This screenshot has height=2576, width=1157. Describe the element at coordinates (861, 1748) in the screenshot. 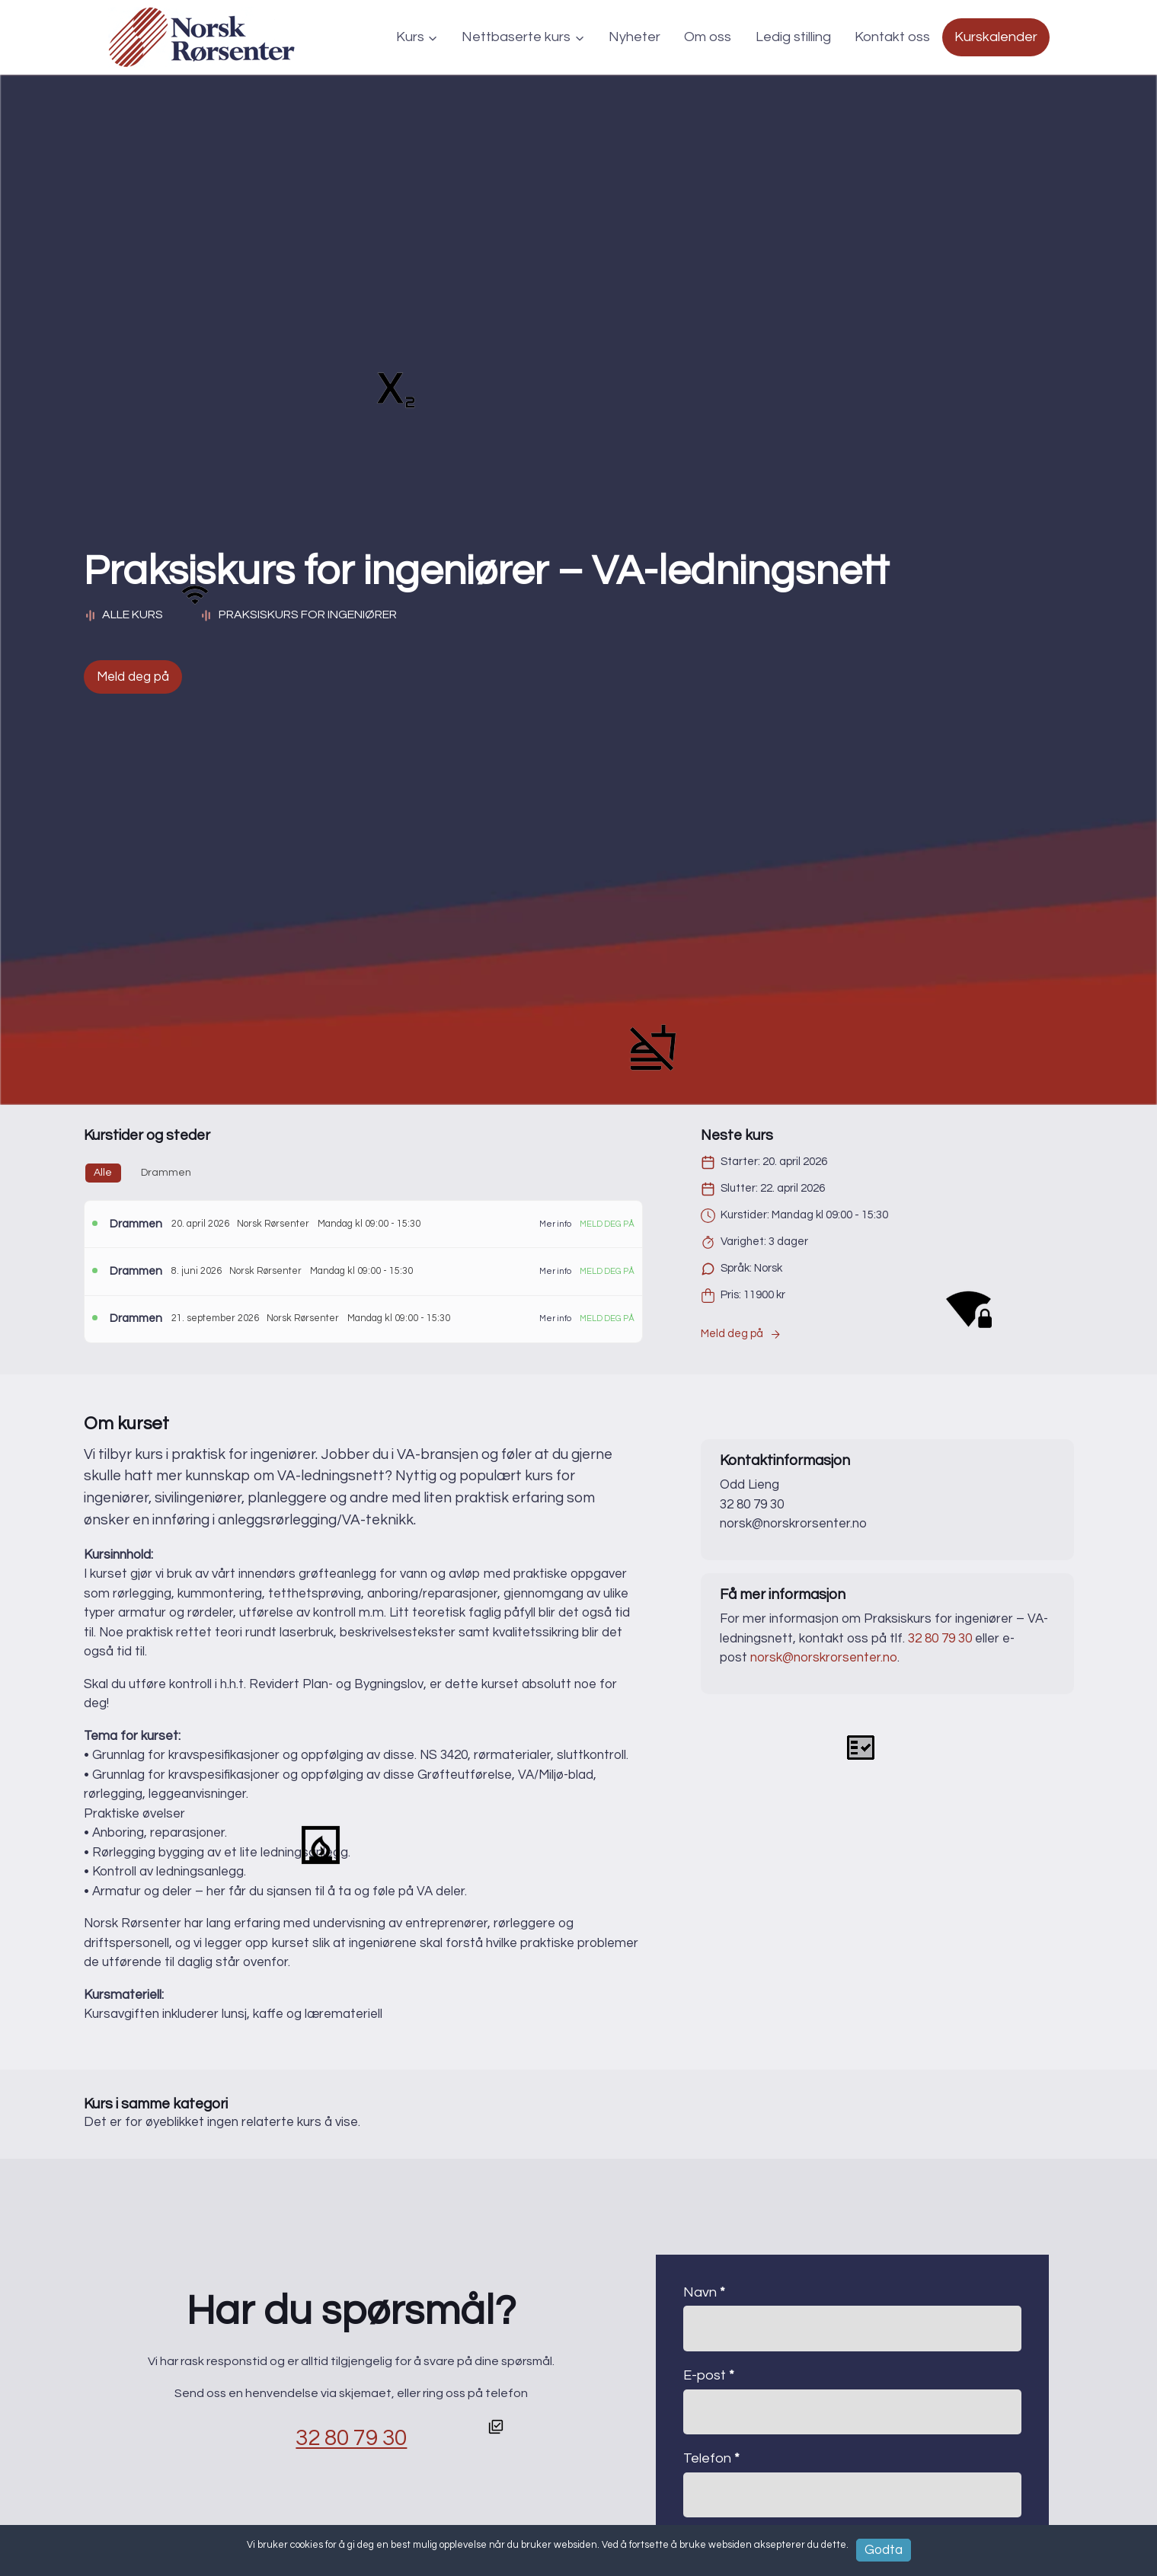

I see `verify or review checklist items` at that location.